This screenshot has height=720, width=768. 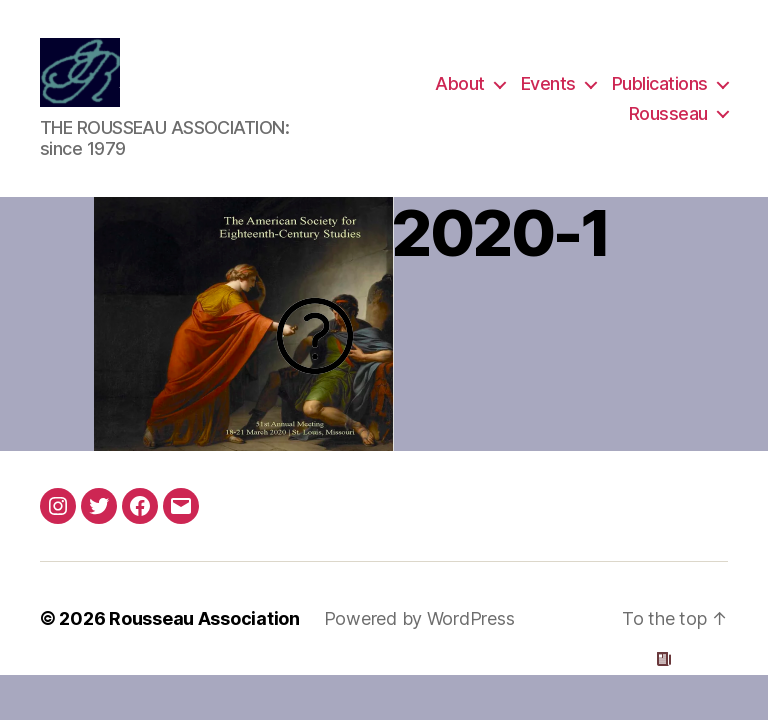 I want to click on view news or articles, so click(x=664, y=659).